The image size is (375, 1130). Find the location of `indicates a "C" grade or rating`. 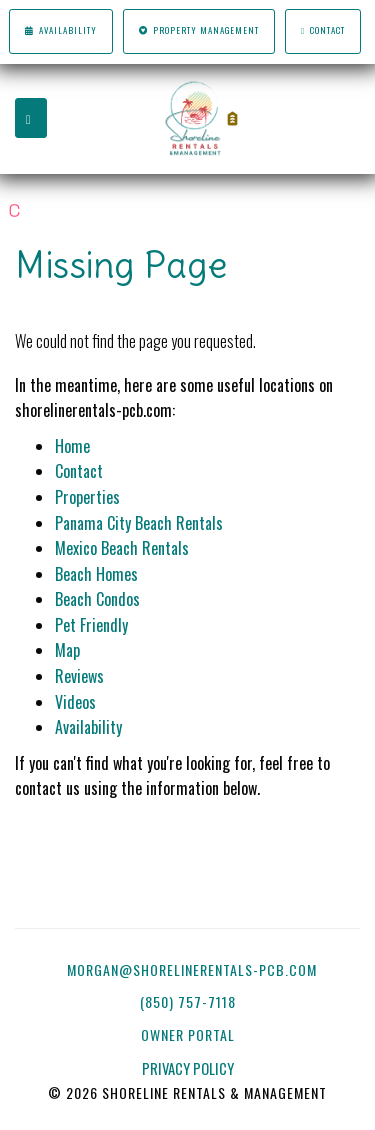

indicates a "C" grade or rating is located at coordinates (14, 210).